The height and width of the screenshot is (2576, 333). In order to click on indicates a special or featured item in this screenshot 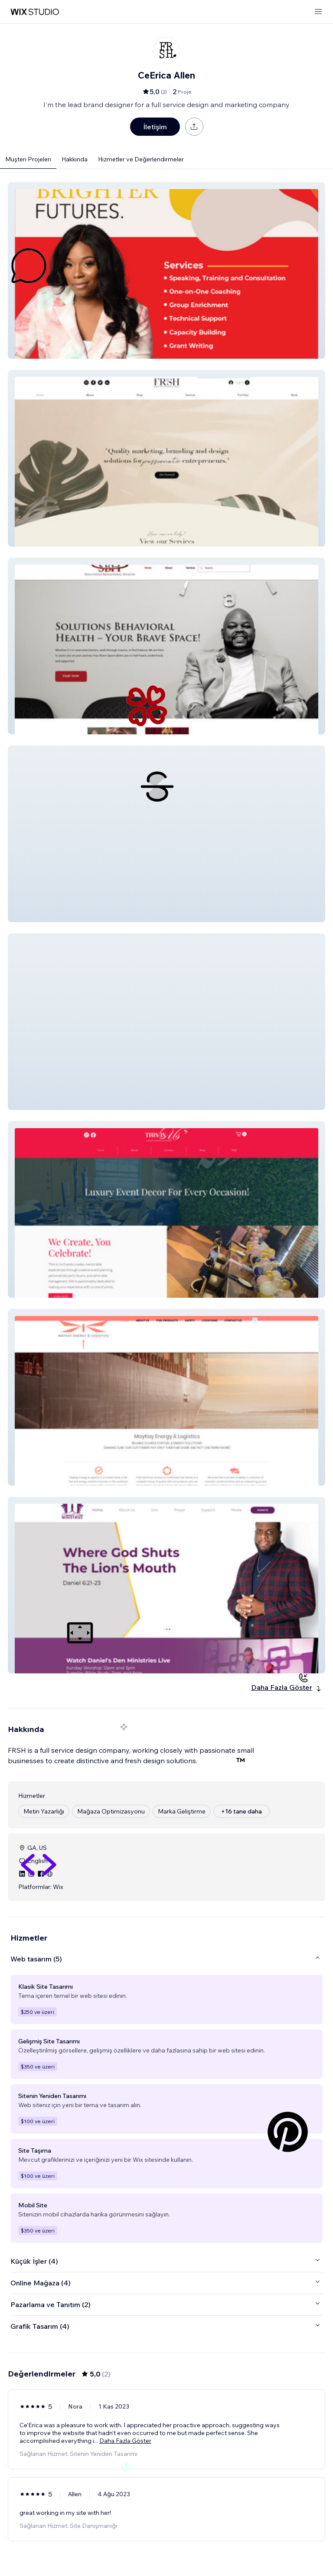, I will do `click(124, 1727)`.